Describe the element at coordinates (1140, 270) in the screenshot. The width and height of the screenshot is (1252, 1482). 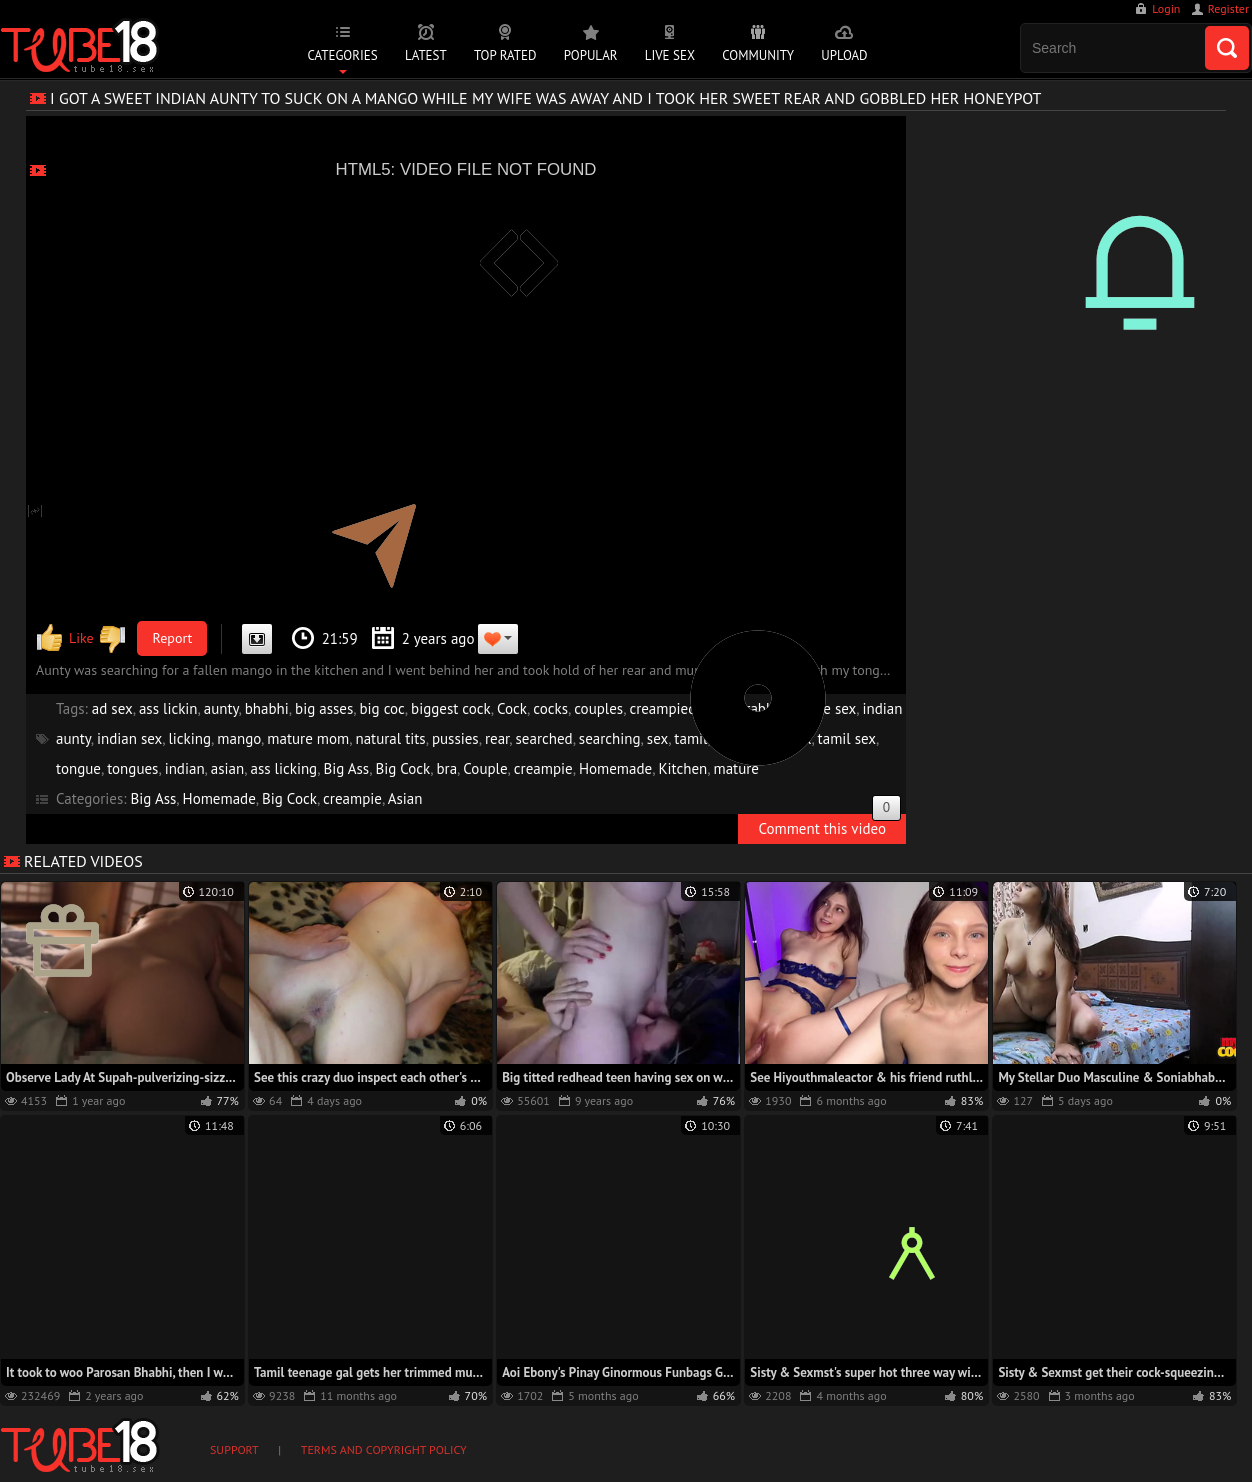
I see `notification or alert indicator` at that location.